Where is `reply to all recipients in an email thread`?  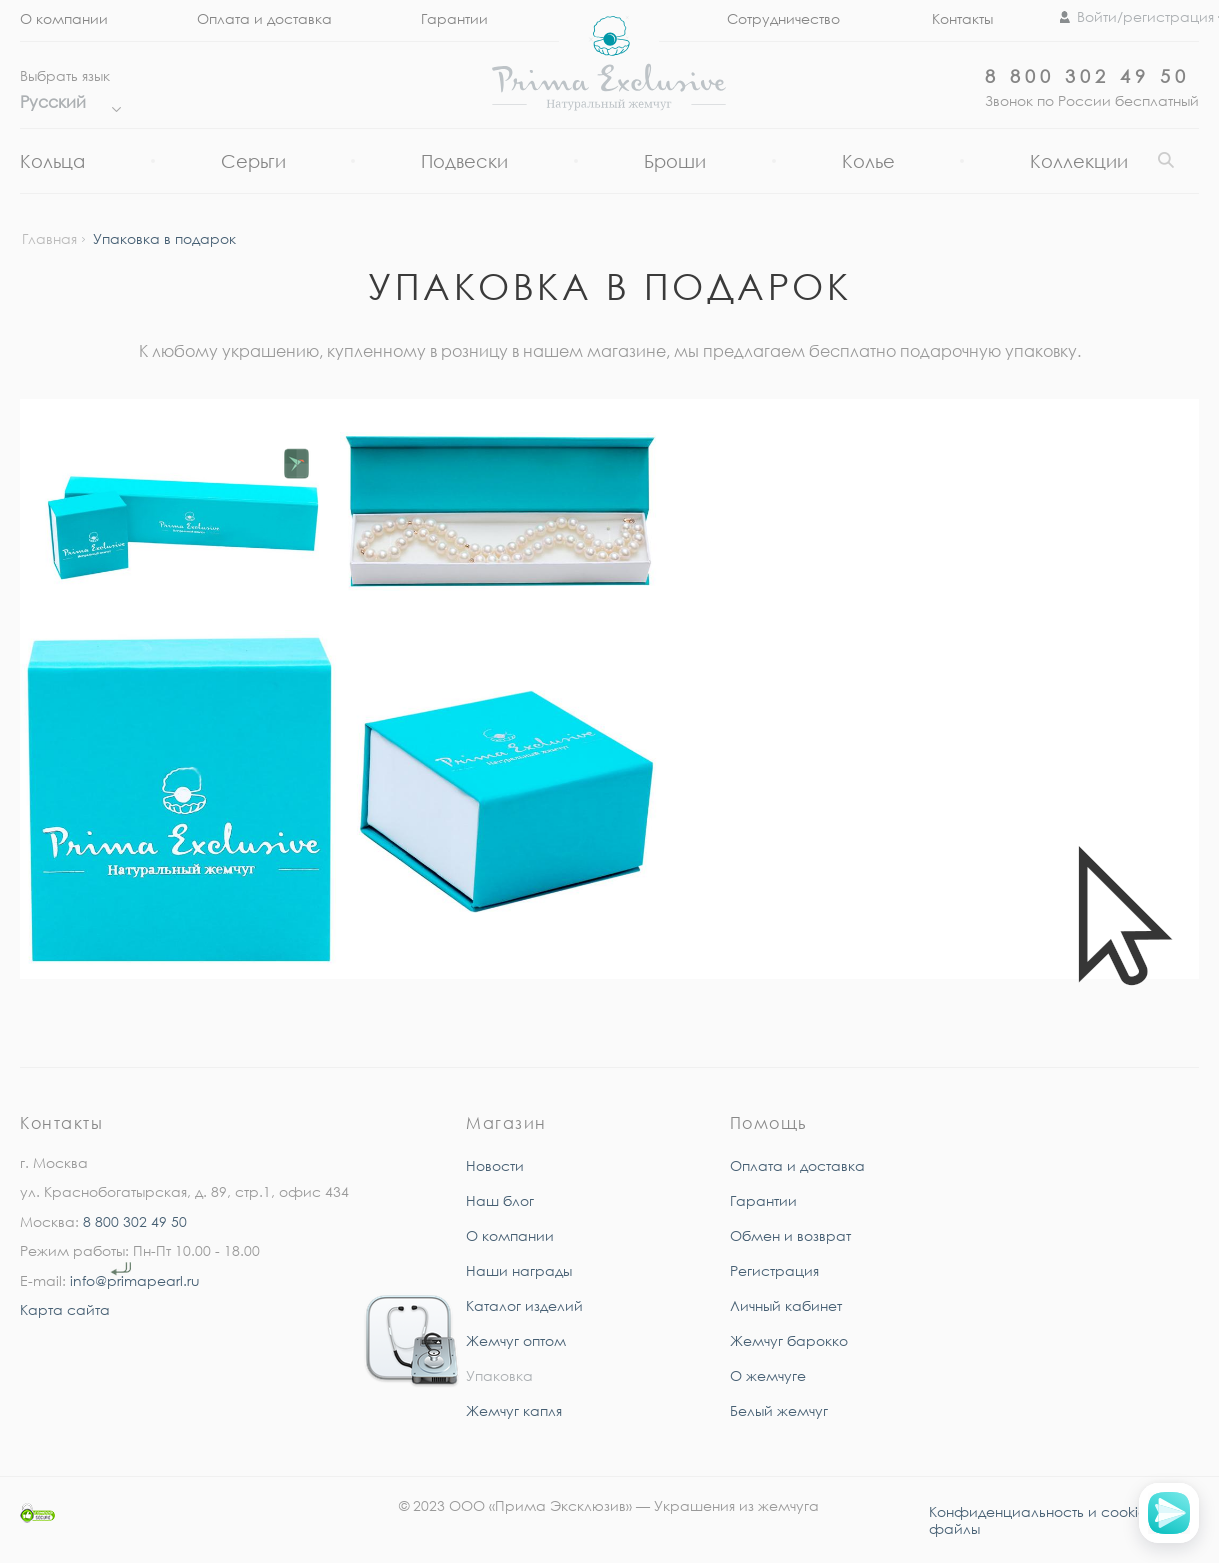
reply to all recipients in an email thread is located at coordinates (120, 1267).